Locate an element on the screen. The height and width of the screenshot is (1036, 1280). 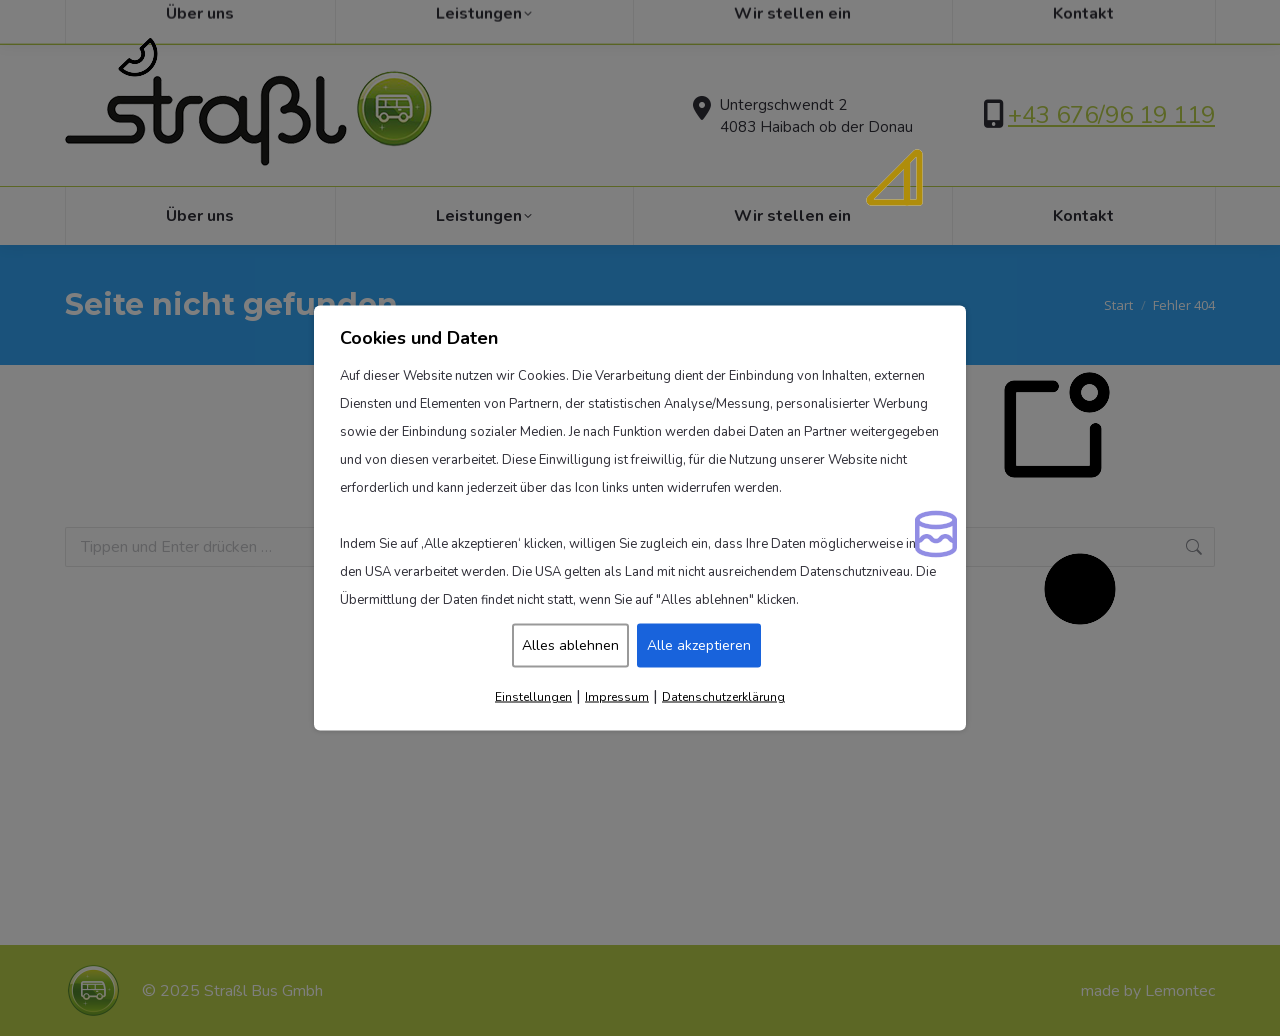
indicates a database security breach or data leak is located at coordinates (936, 534).